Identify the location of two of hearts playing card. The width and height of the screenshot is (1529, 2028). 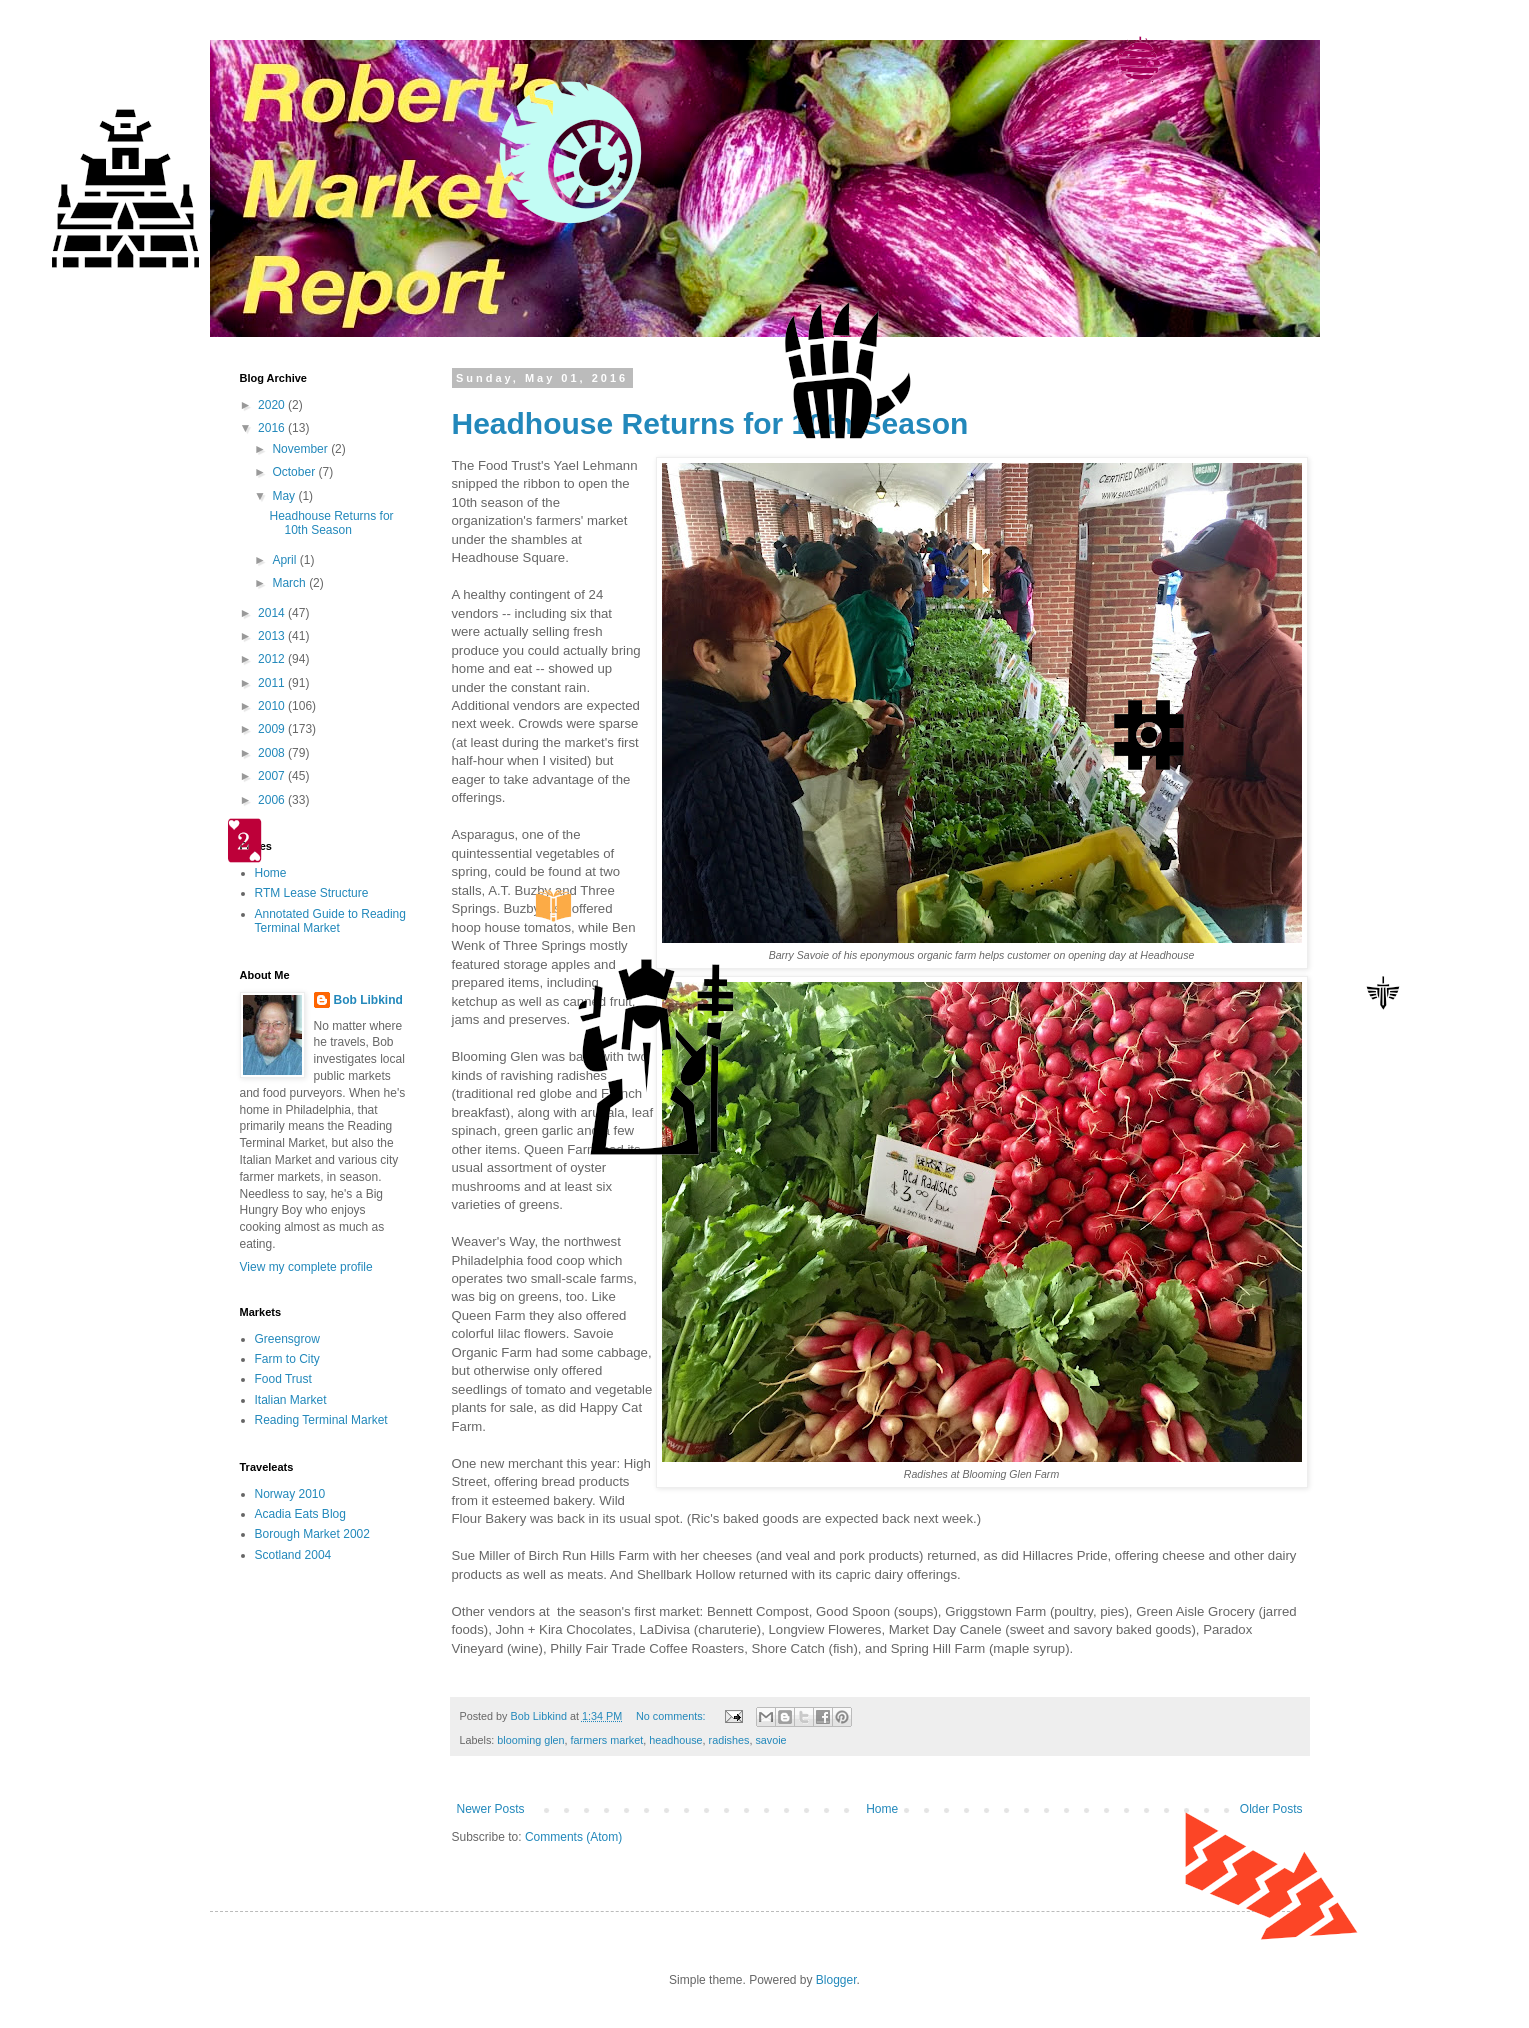
(244, 840).